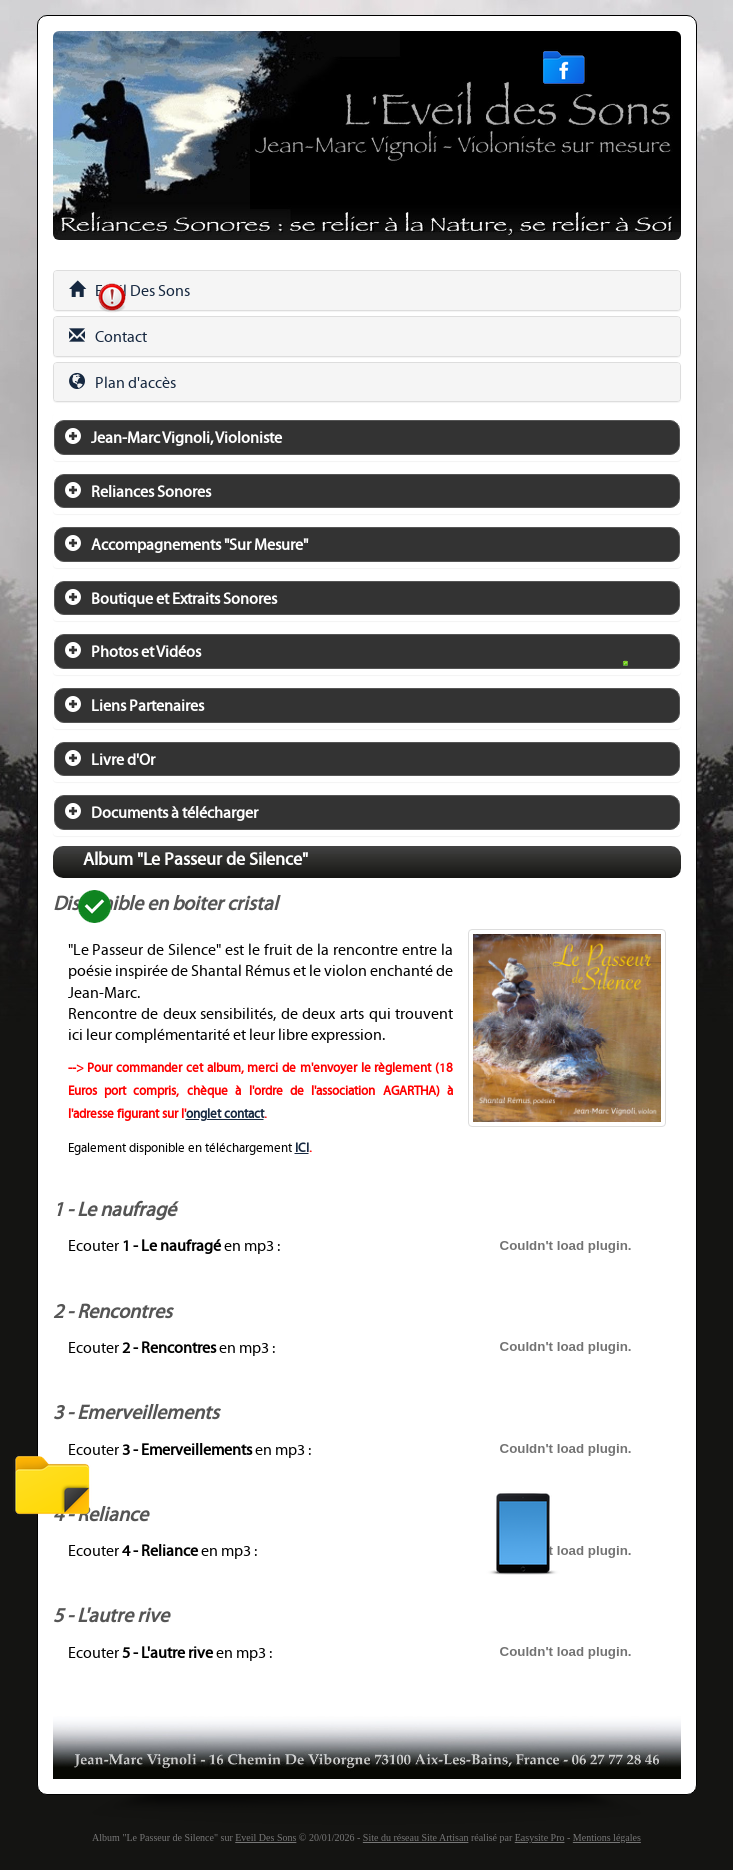 The image size is (733, 1870). What do you see at coordinates (52, 1487) in the screenshot?
I see `open sticky notes folder` at bounding box center [52, 1487].